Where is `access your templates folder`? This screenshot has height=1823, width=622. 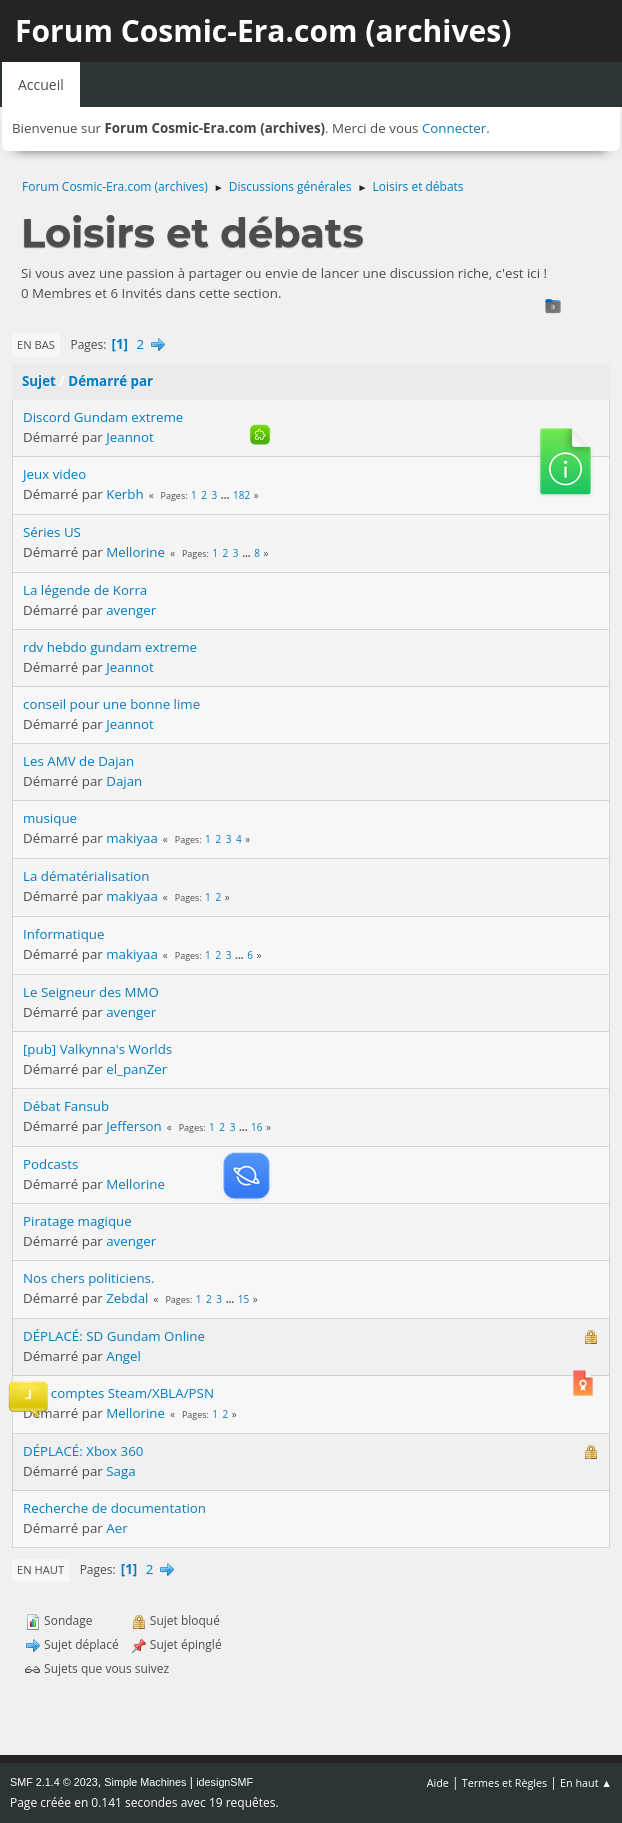 access your templates folder is located at coordinates (553, 306).